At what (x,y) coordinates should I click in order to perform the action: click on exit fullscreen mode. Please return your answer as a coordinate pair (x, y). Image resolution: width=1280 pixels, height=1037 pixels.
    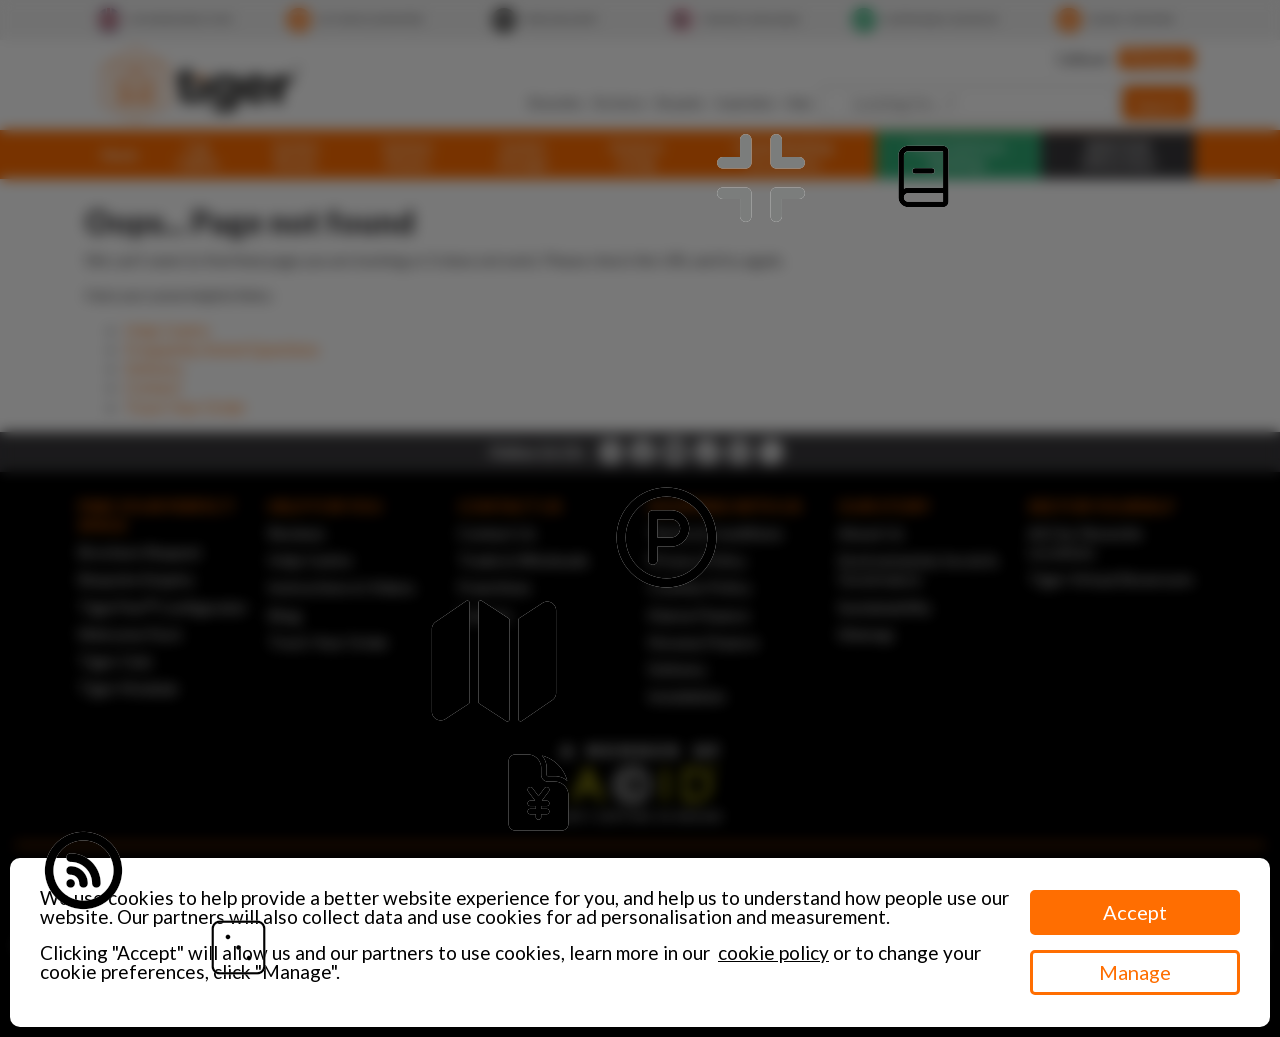
    Looking at the image, I should click on (761, 178).